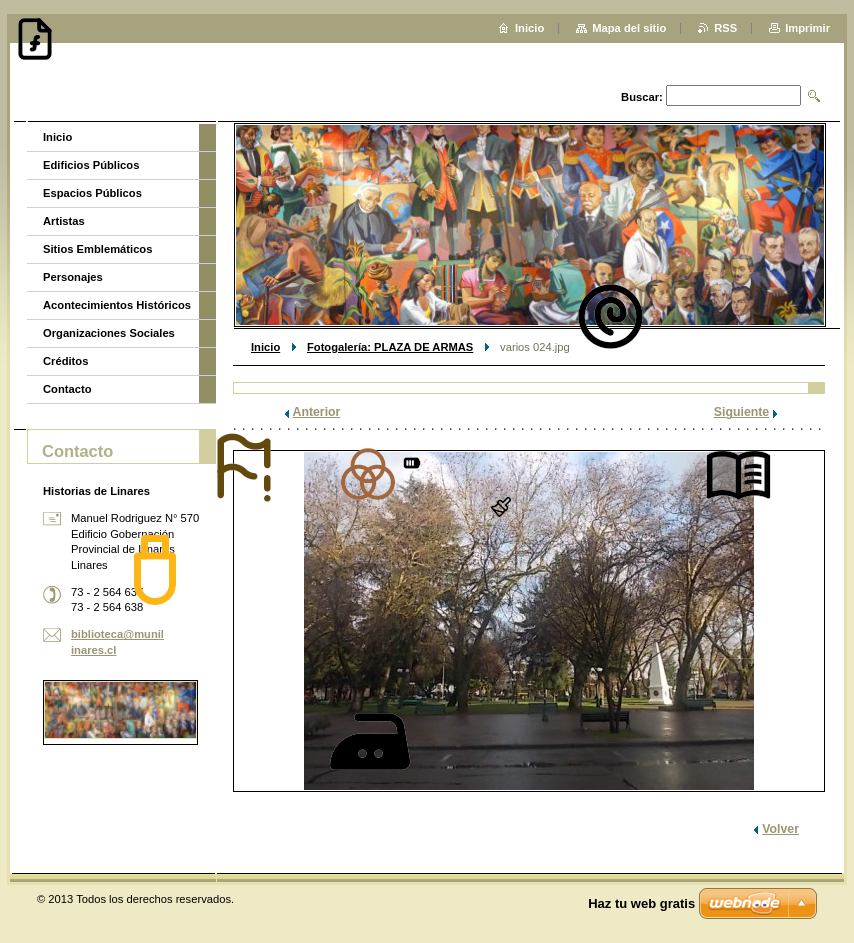 The height and width of the screenshot is (943, 854). Describe the element at coordinates (370, 741) in the screenshot. I see `select ironing or fabric care settings` at that location.